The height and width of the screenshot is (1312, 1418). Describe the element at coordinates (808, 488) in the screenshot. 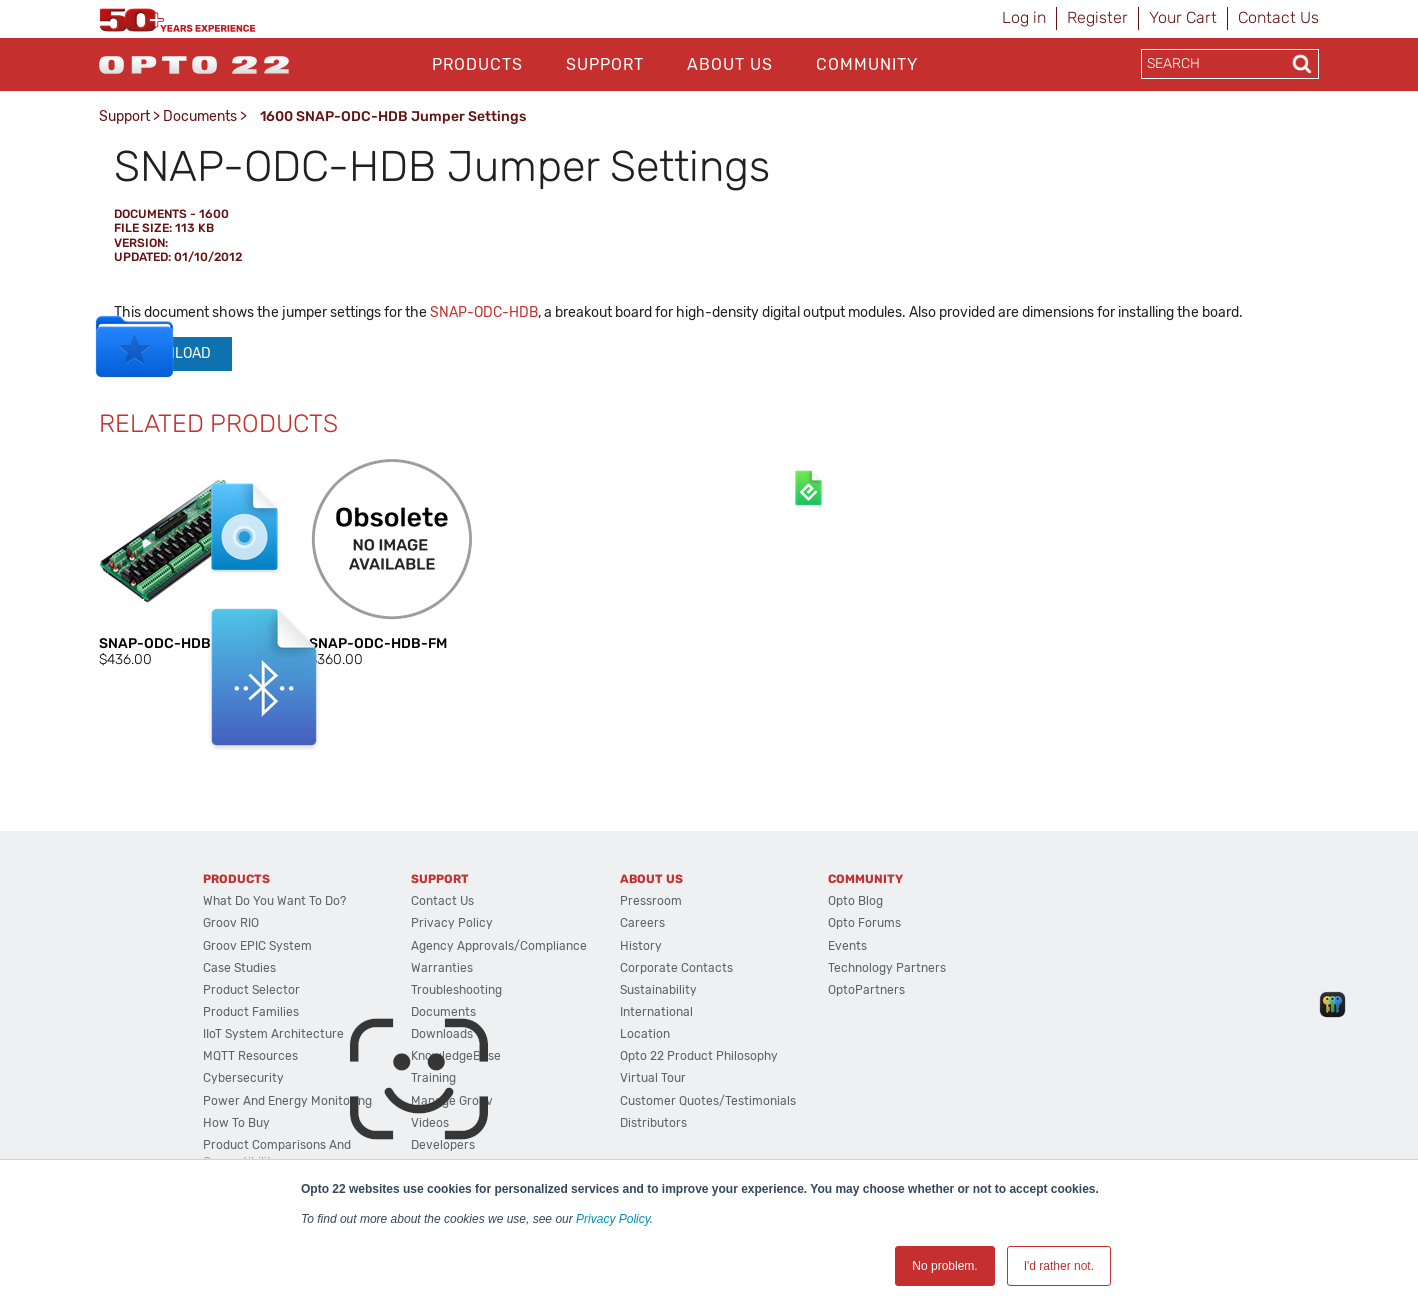

I see `an epub ebook file` at that location.